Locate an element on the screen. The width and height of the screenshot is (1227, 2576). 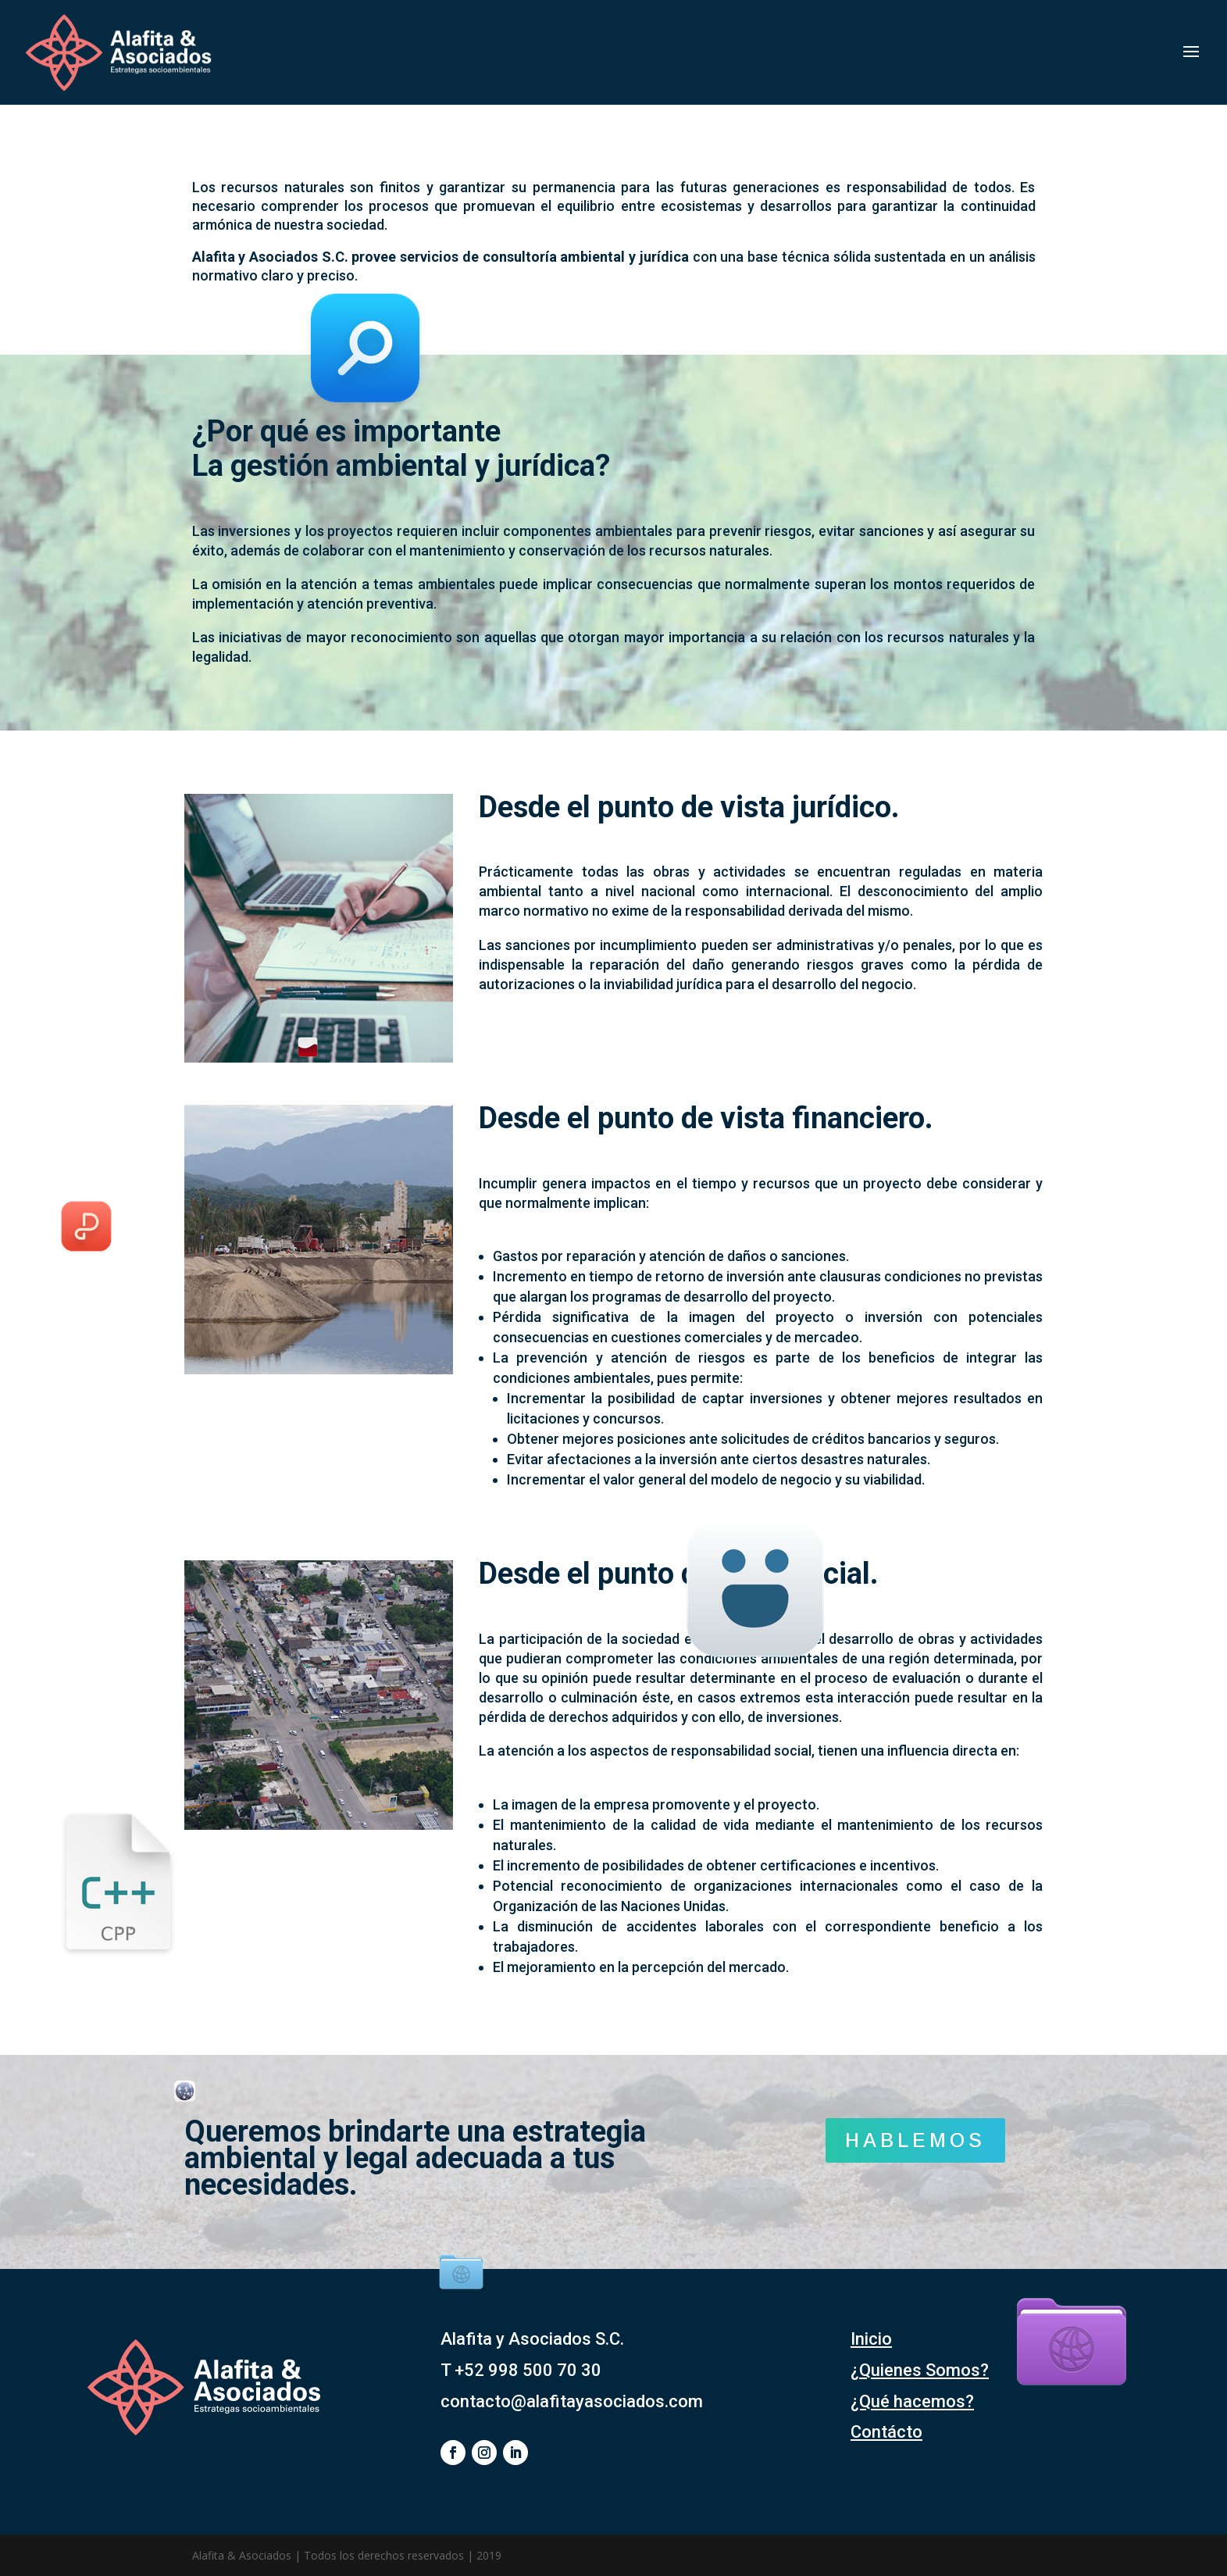
folder containing HTML or web-related files is located at coordinates (461, 2271).